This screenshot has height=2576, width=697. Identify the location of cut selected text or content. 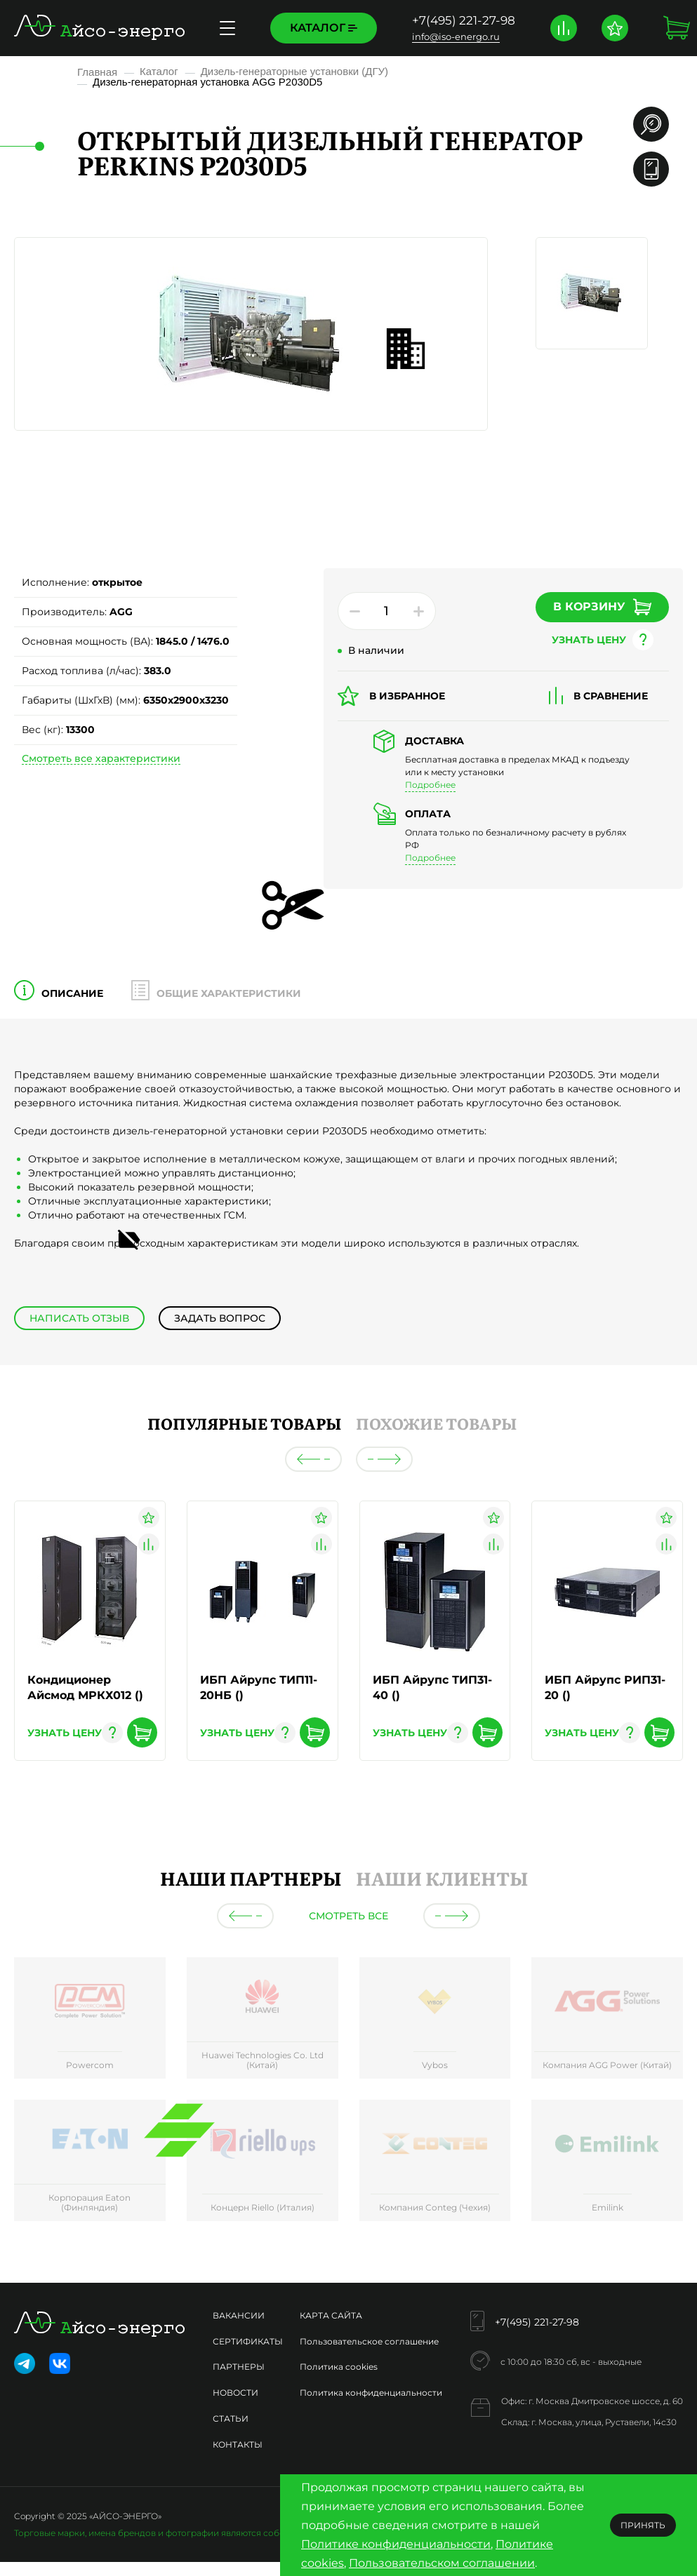
(293, 905).